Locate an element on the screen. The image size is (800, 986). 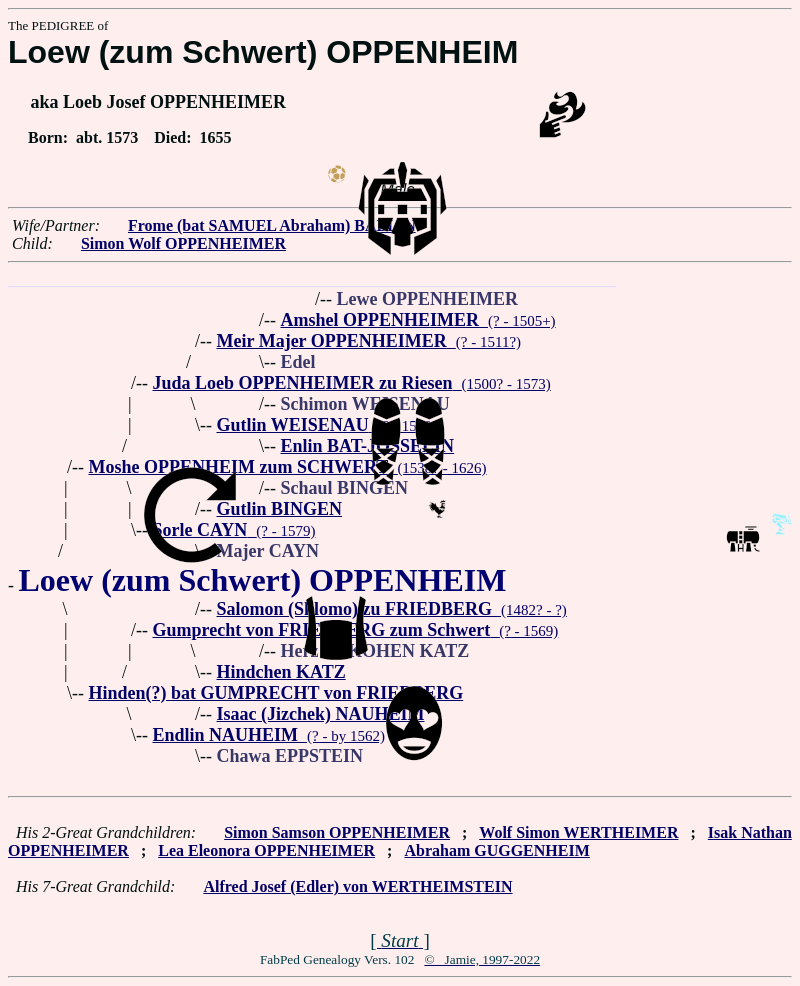
equip leg armor to your character is located at coordinates (408, 440).